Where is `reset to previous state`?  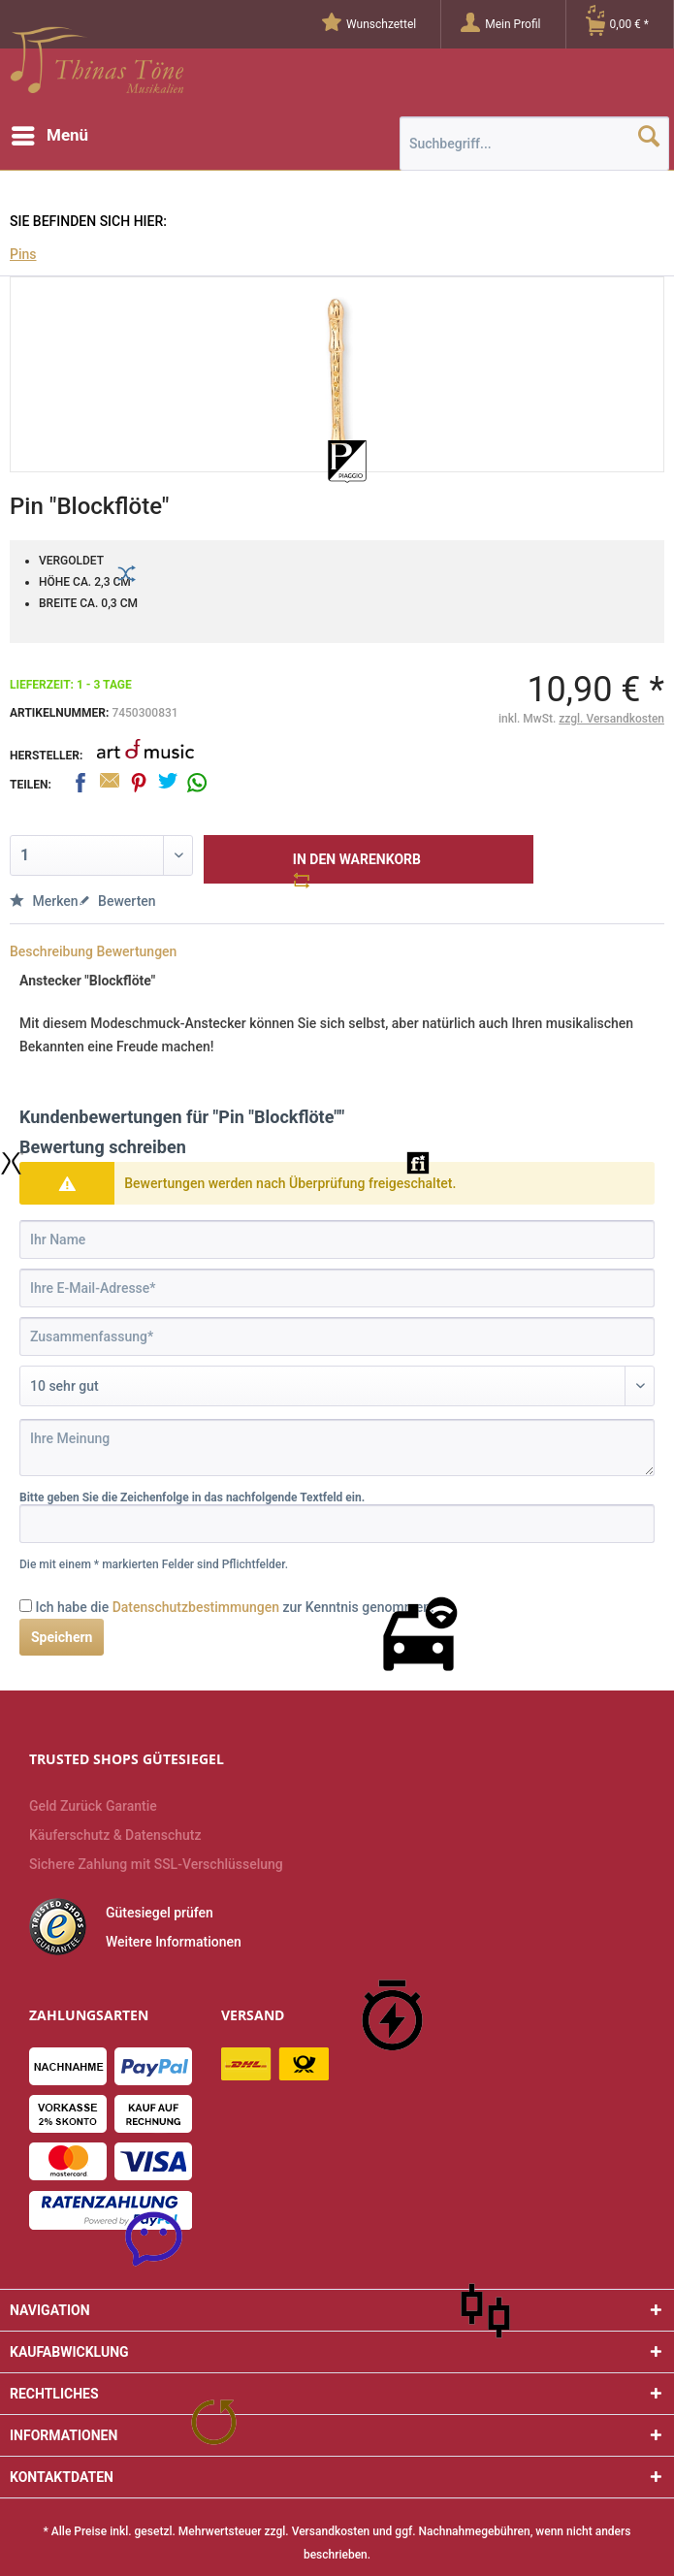
reset to previous state is located at coordinates (213, 2422).